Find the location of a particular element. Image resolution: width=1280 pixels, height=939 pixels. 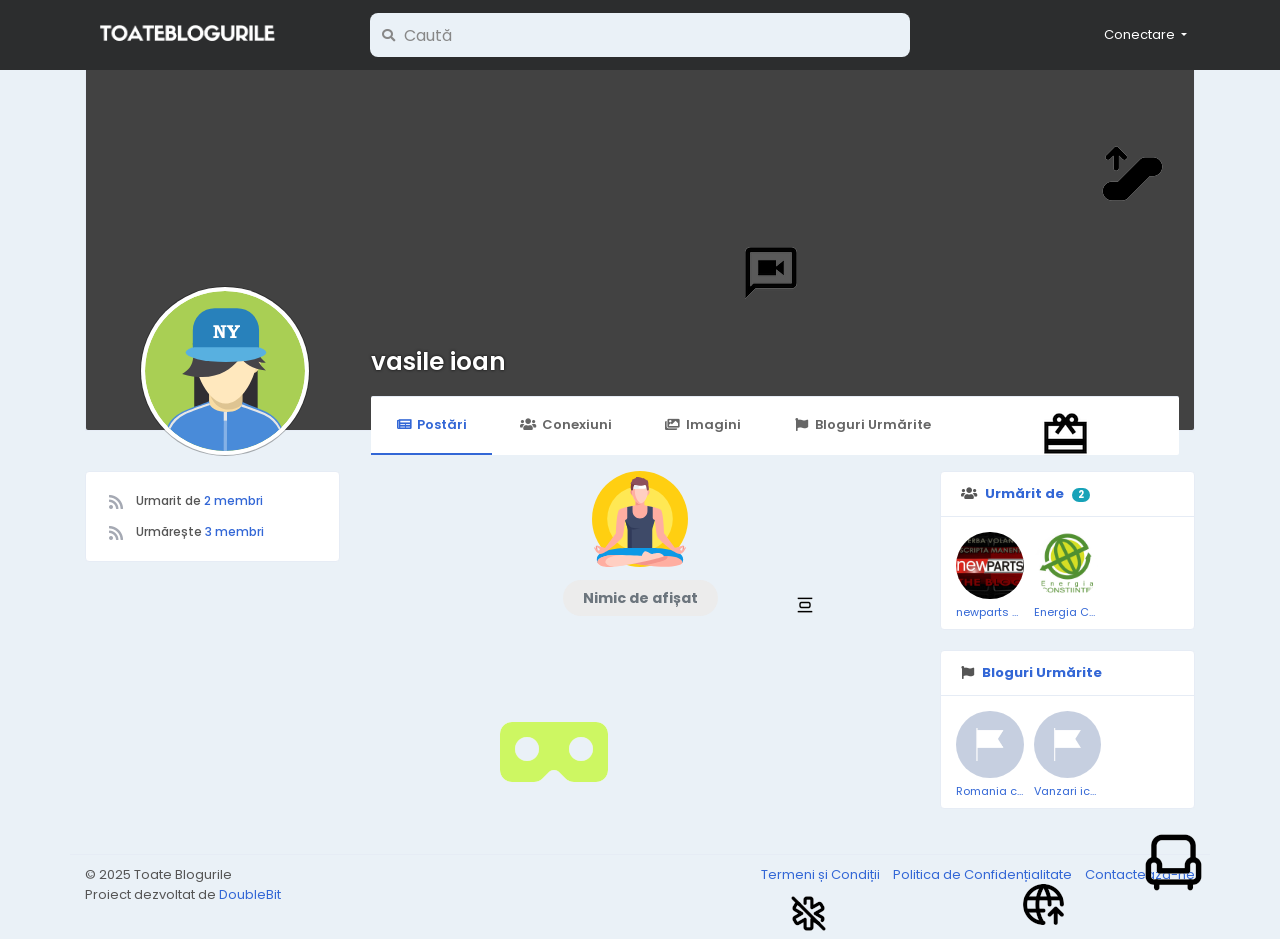

escalator going up is located at coordinates (1132, 173).